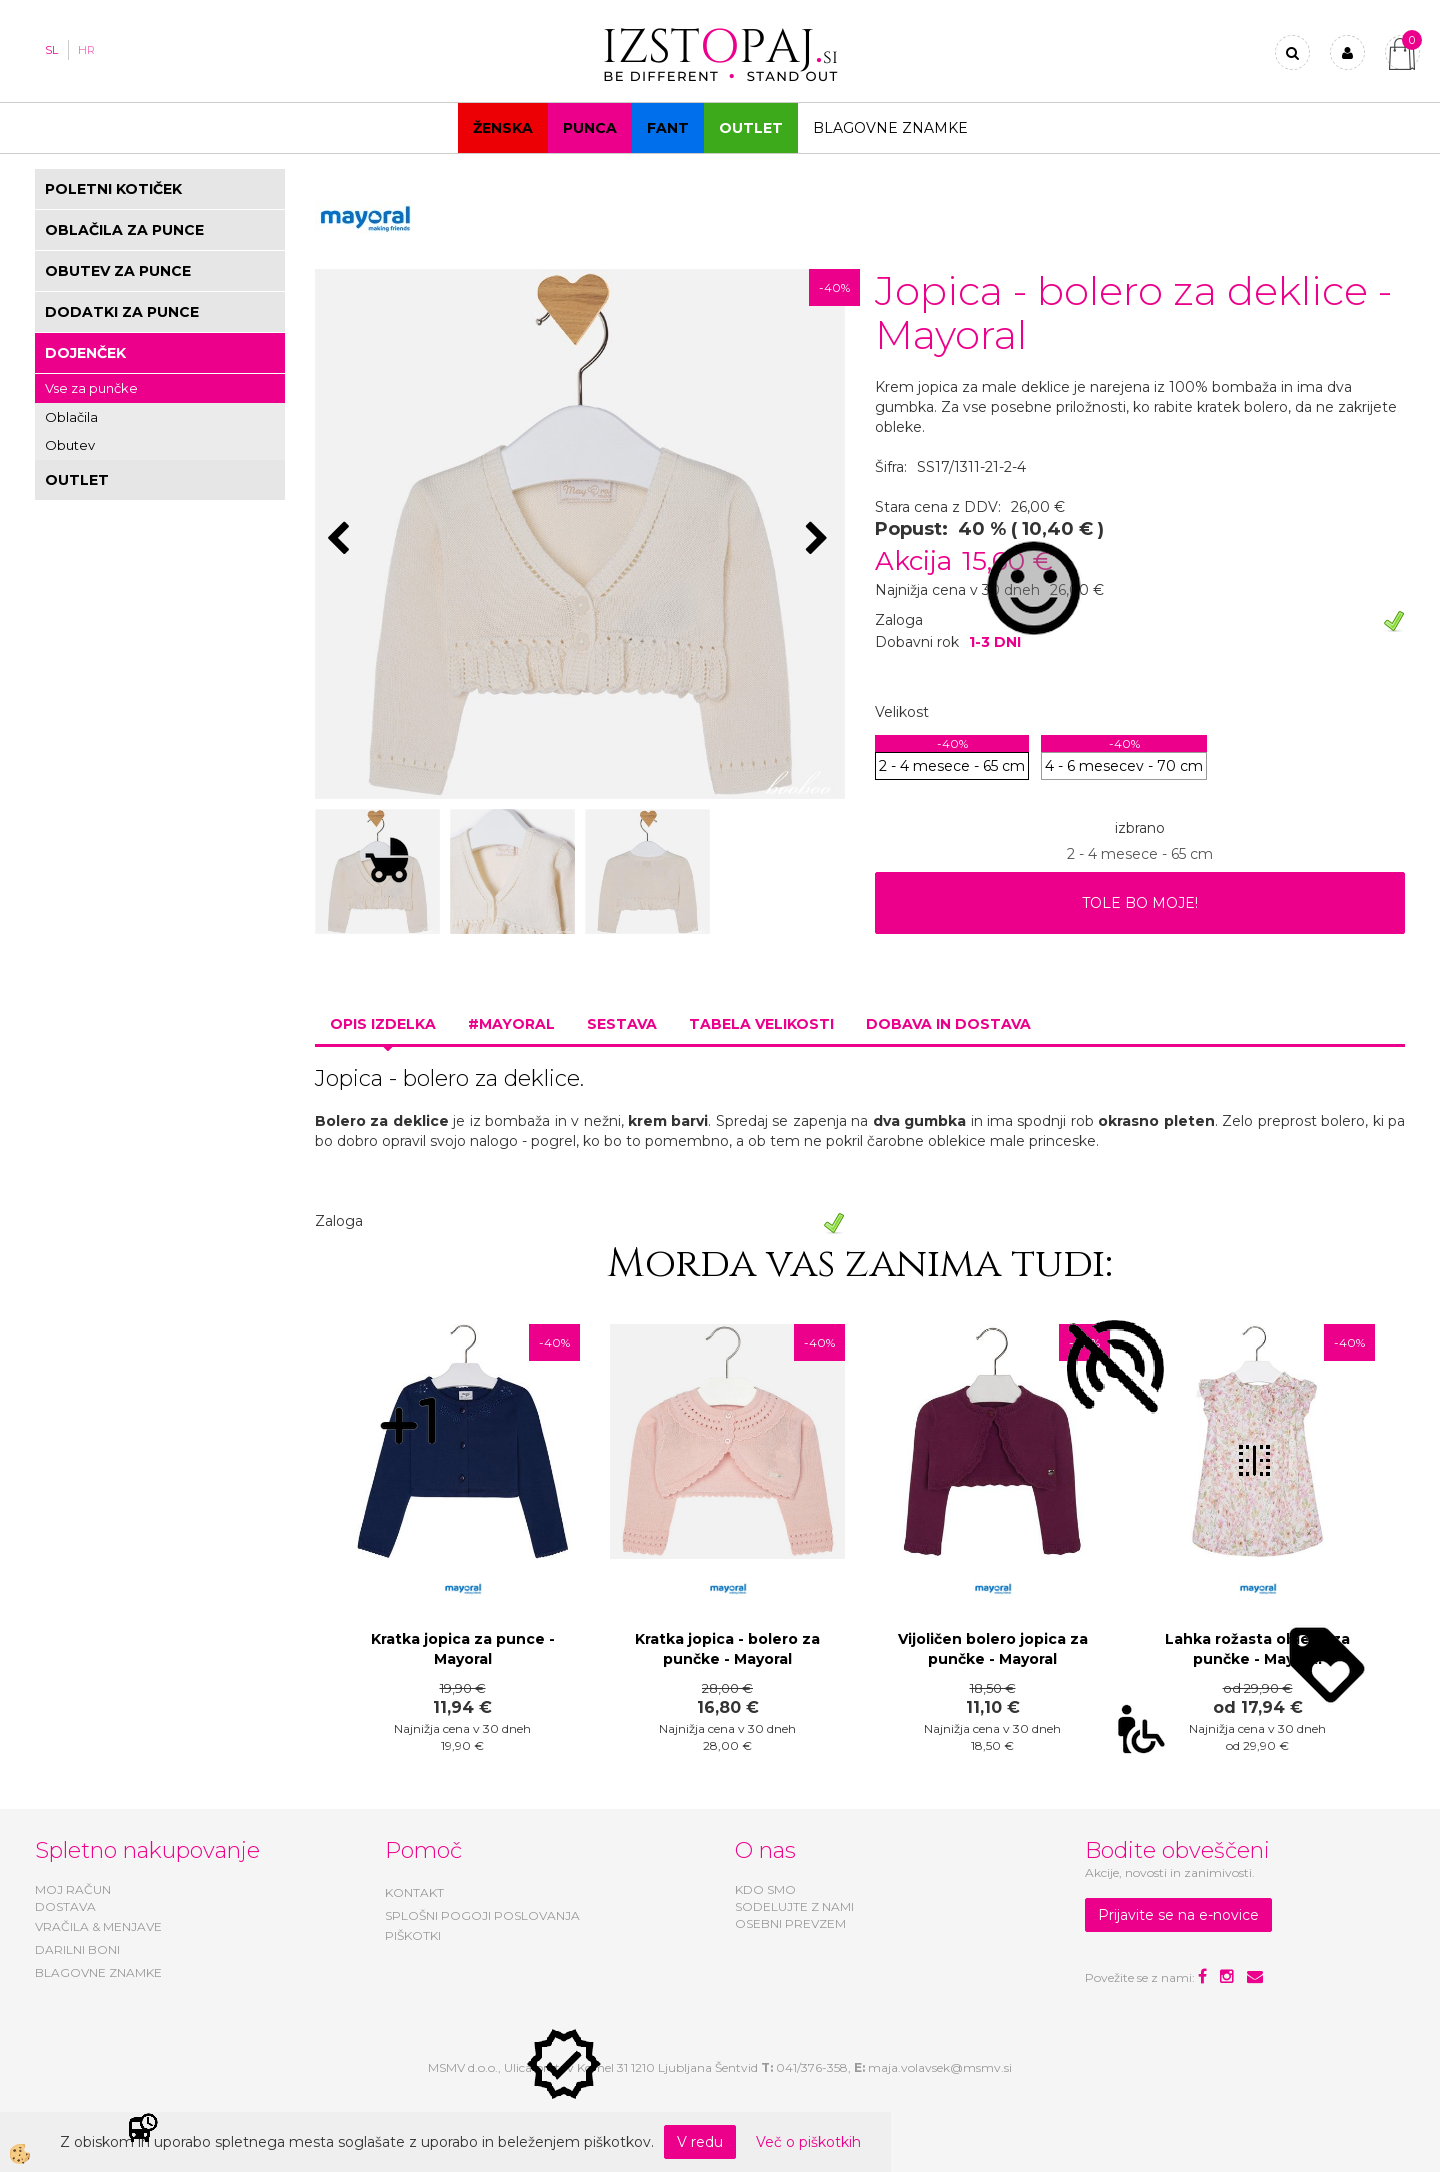  What do you see at coordinates (1115, 1368) in the screenshot?
I see `portable hotspot is disabled` at bounding box center [1115, 1368].